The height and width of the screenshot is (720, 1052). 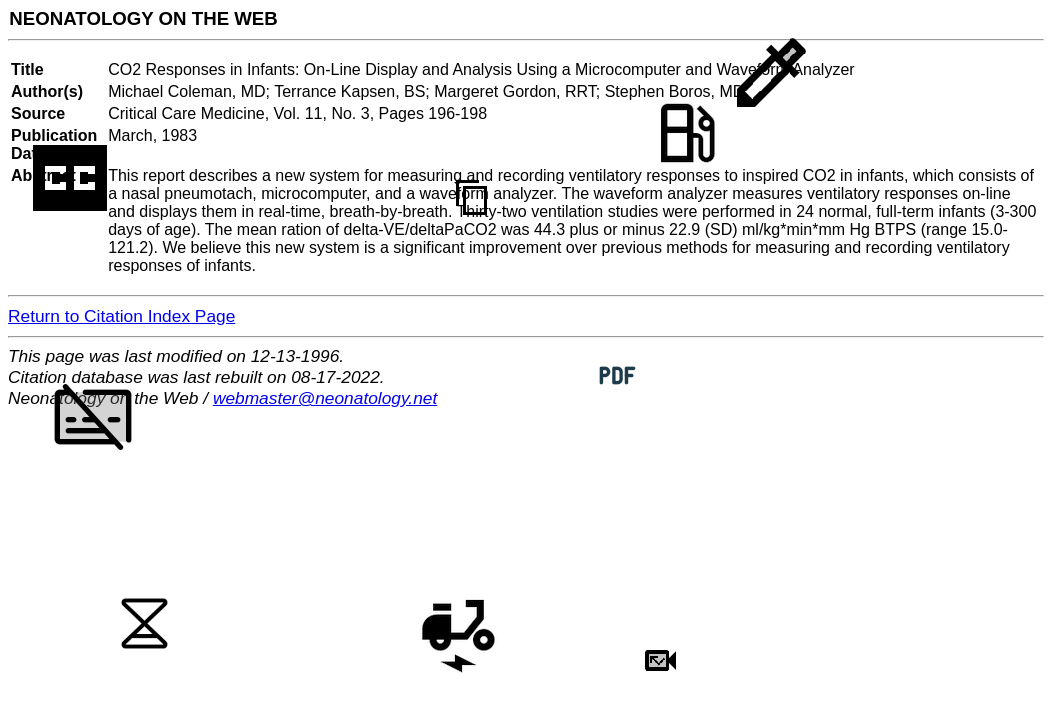 I want to click on indicates a missed video call, so click(x=660, y=660).